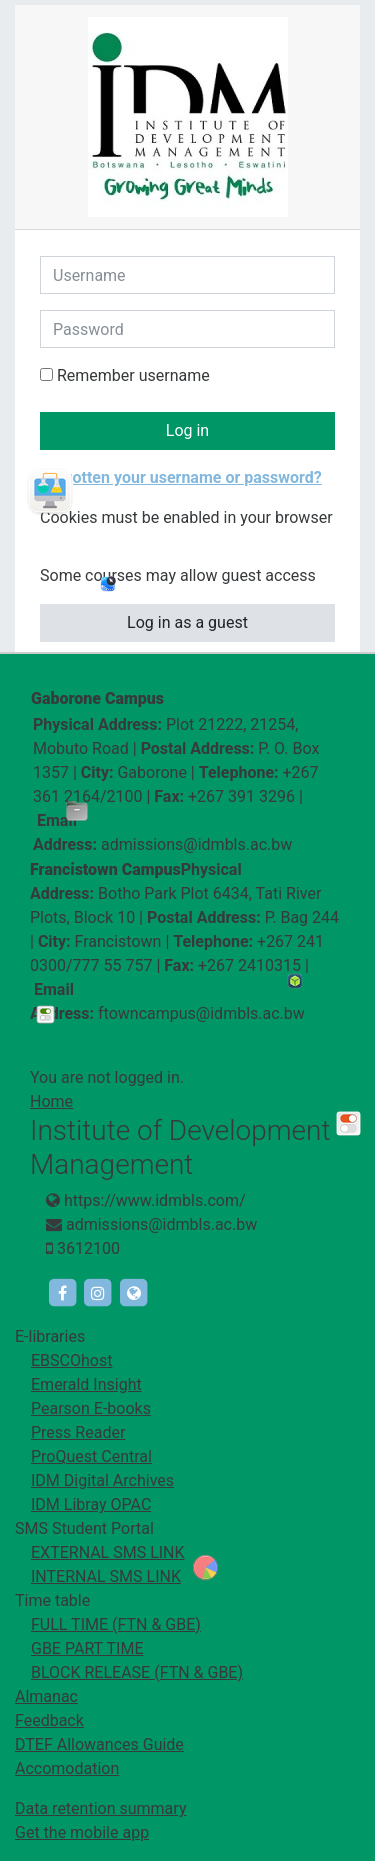 The height and width of the screenshot is (1861, 375). Describe the element at coordinates (295, 981) in the screenshot. I see `open balenaEtcher to flash OS images to drives` at that location.